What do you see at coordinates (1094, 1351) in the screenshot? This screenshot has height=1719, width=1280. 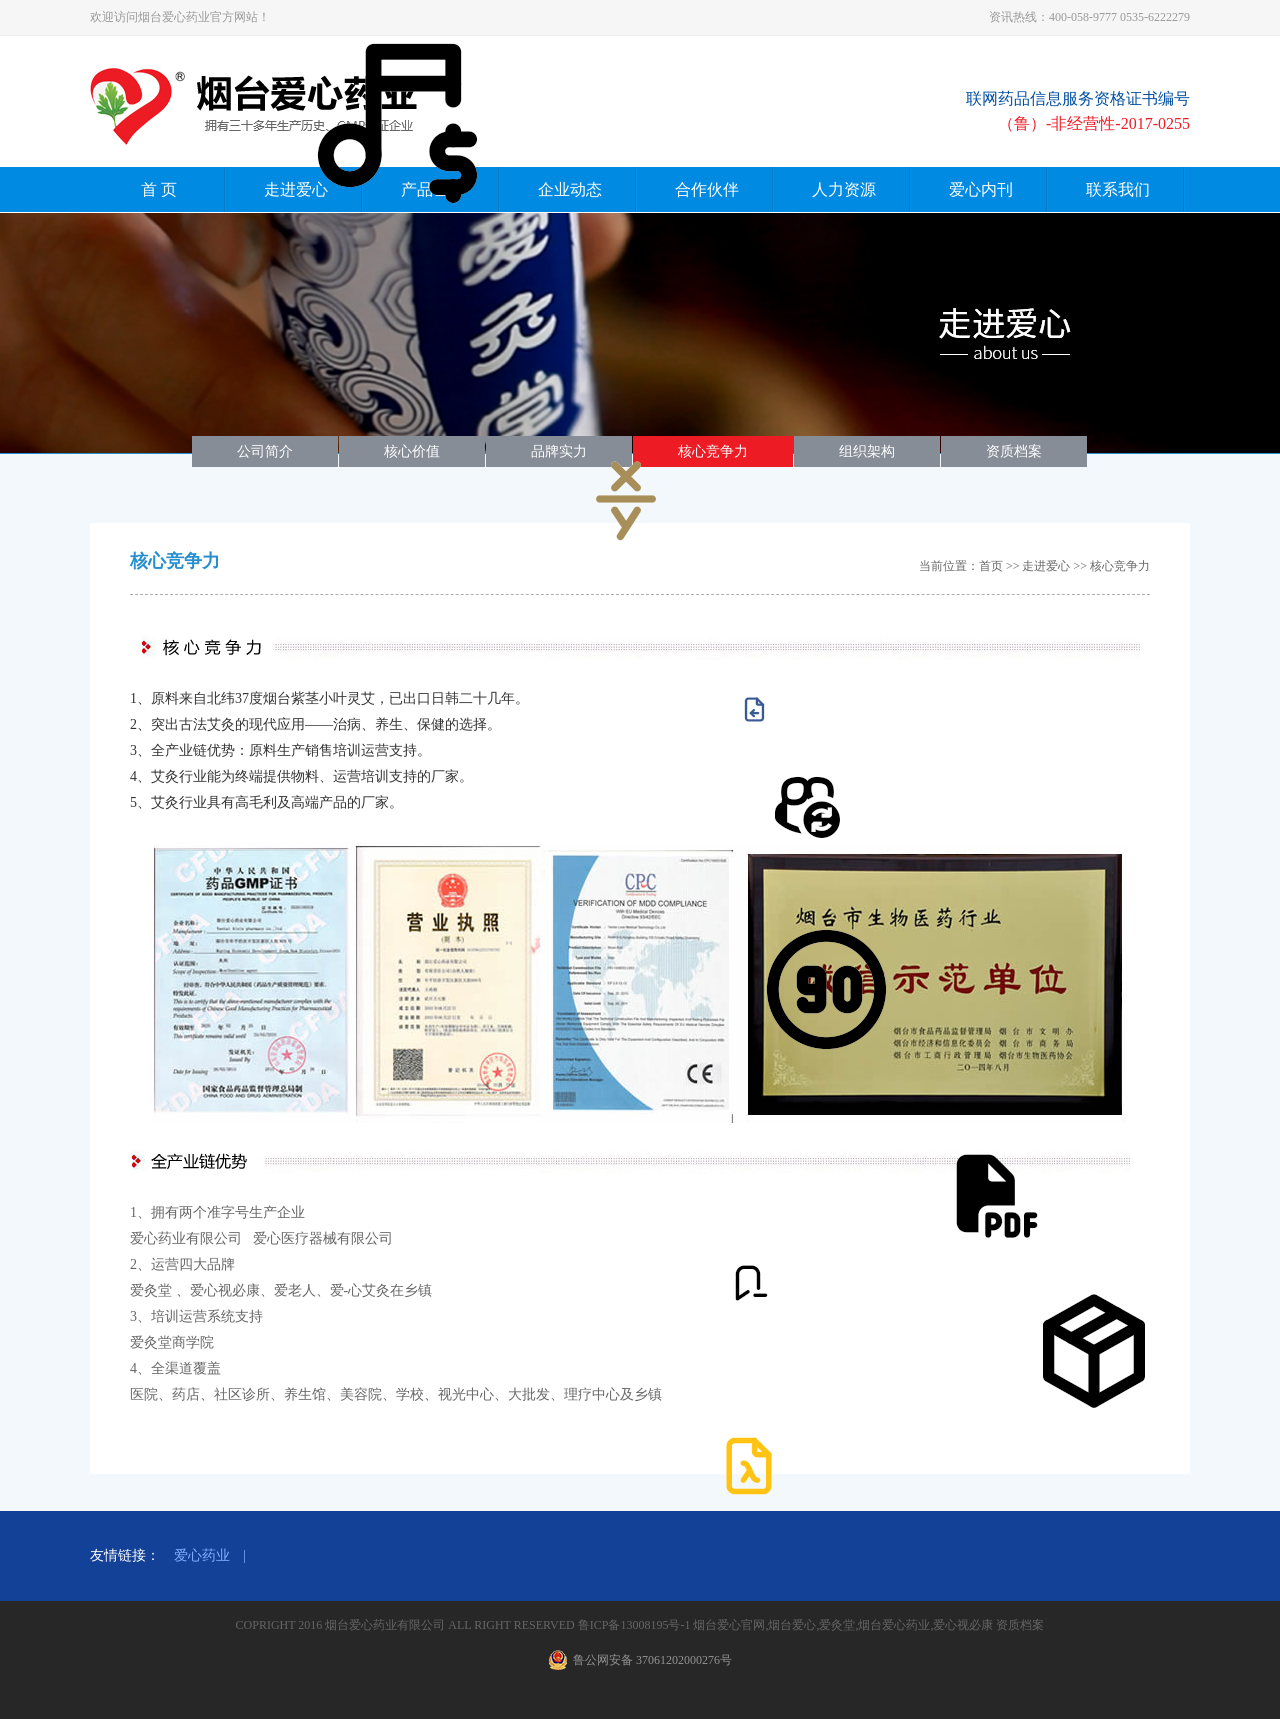 I see `view package or shipment details` at bounding box center [1094, 1351].